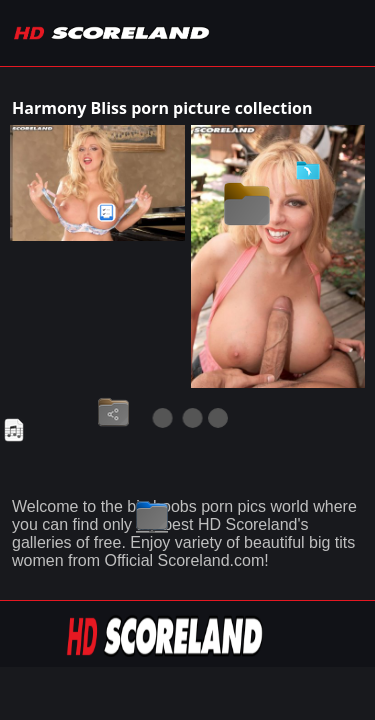 This screenshot has height=720, width=375. Describe the element at coordinates (152, 517) in the screenshot. I see `access a remote or network folder` at that location.